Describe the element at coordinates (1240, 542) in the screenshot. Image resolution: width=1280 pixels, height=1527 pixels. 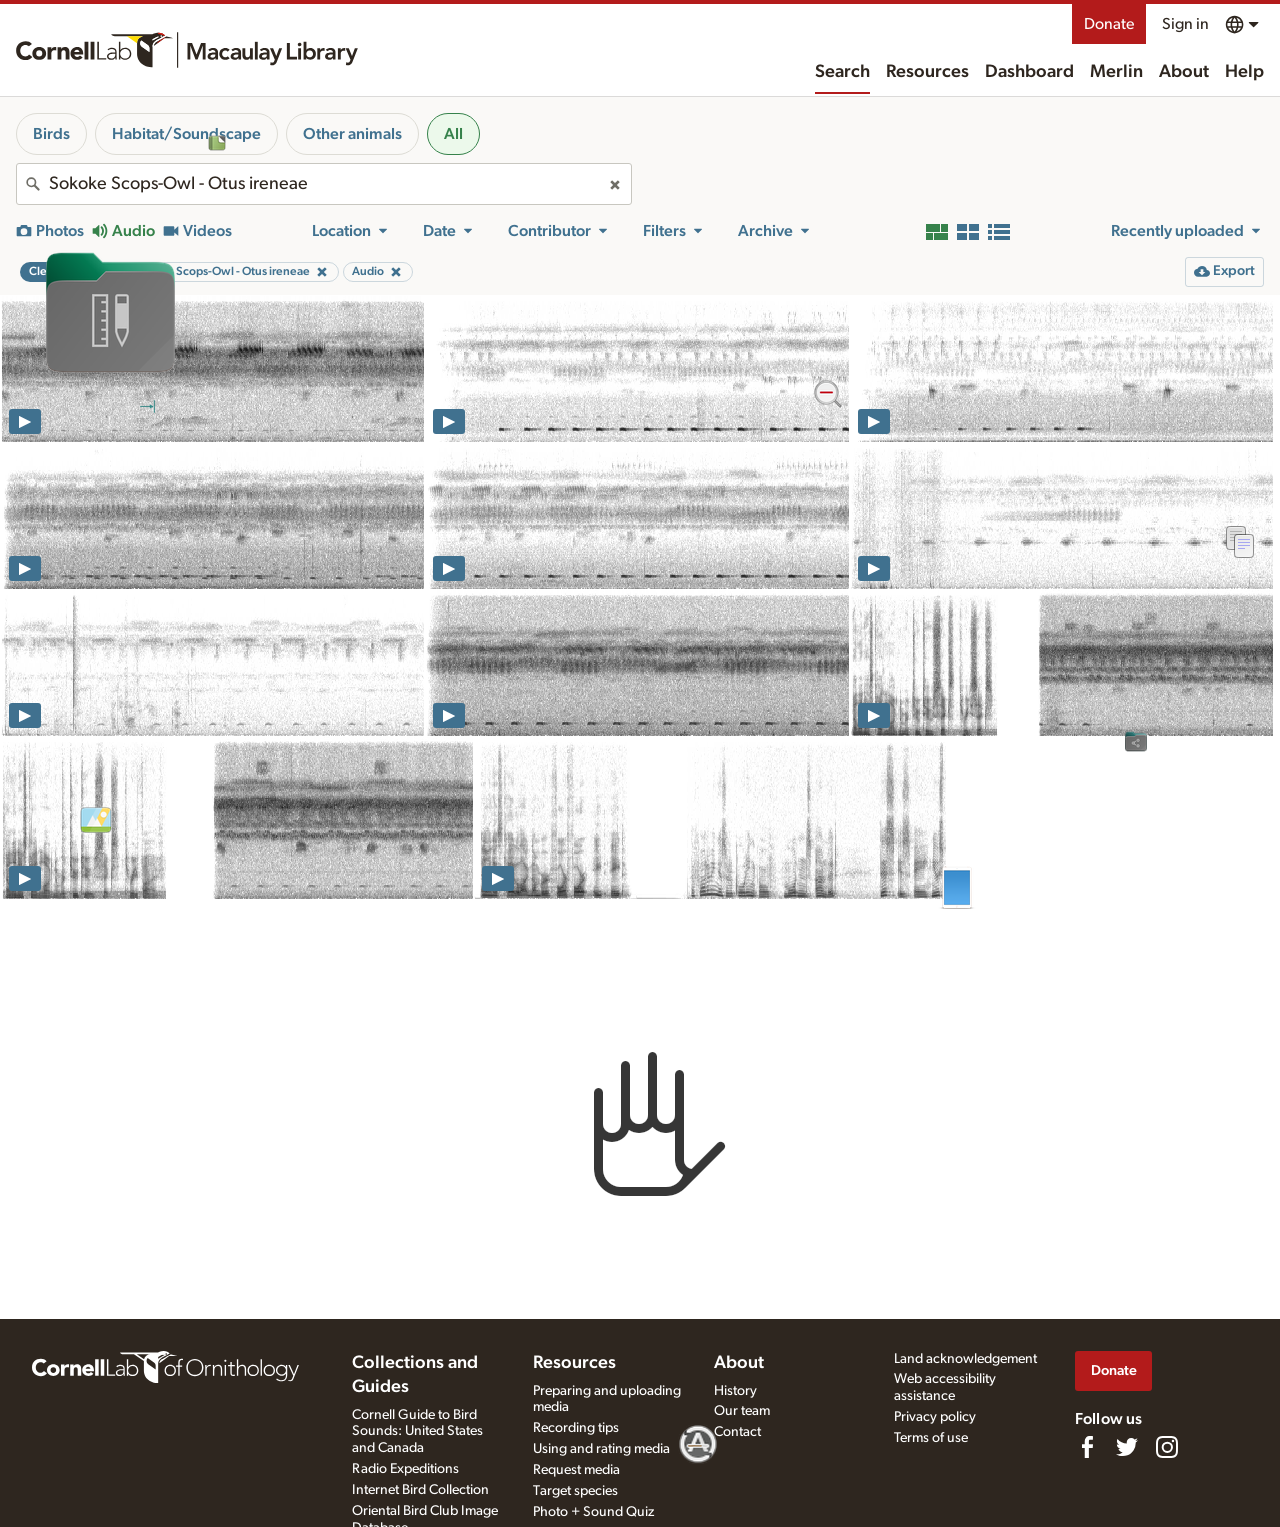
I see `copy selected content to clipboard` at that location.